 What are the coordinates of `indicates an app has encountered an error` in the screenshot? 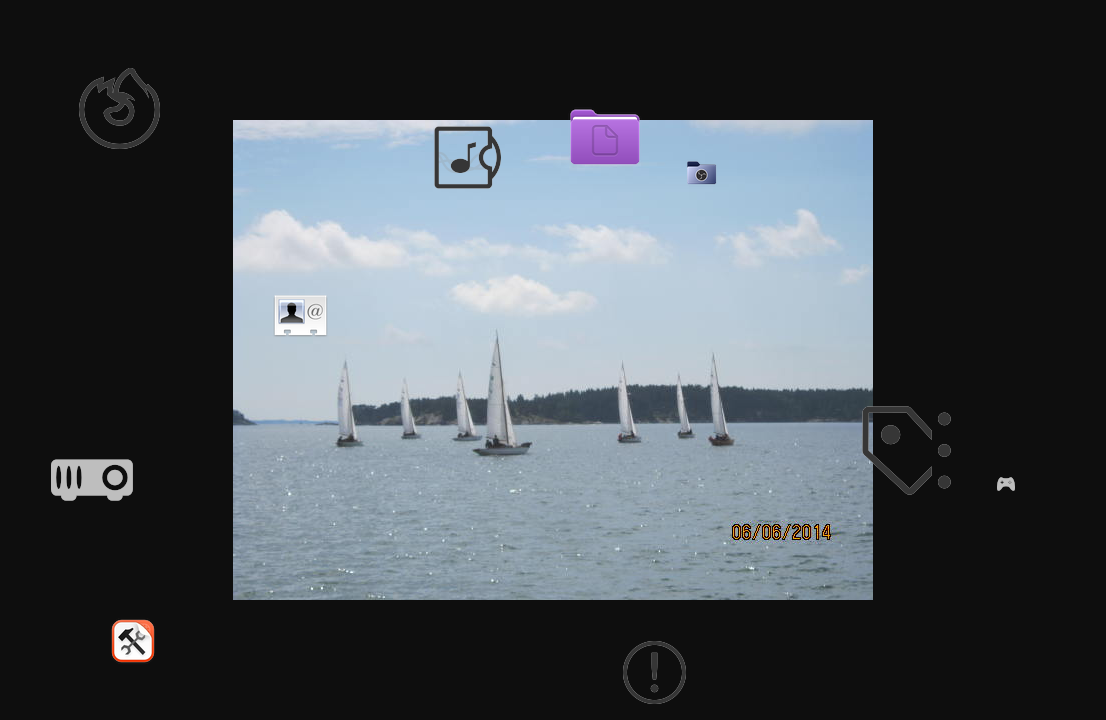 It's located at (654, 672).